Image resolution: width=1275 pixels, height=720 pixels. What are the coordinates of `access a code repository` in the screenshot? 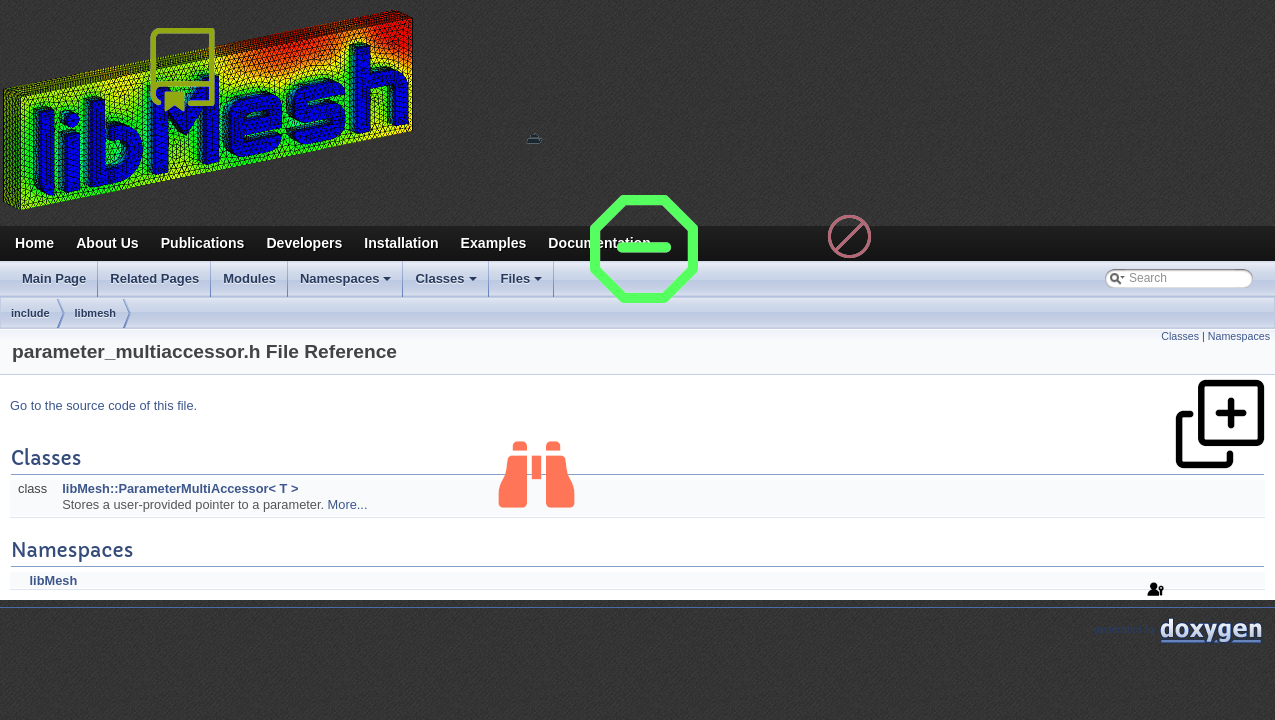 It's located at (182, 70).